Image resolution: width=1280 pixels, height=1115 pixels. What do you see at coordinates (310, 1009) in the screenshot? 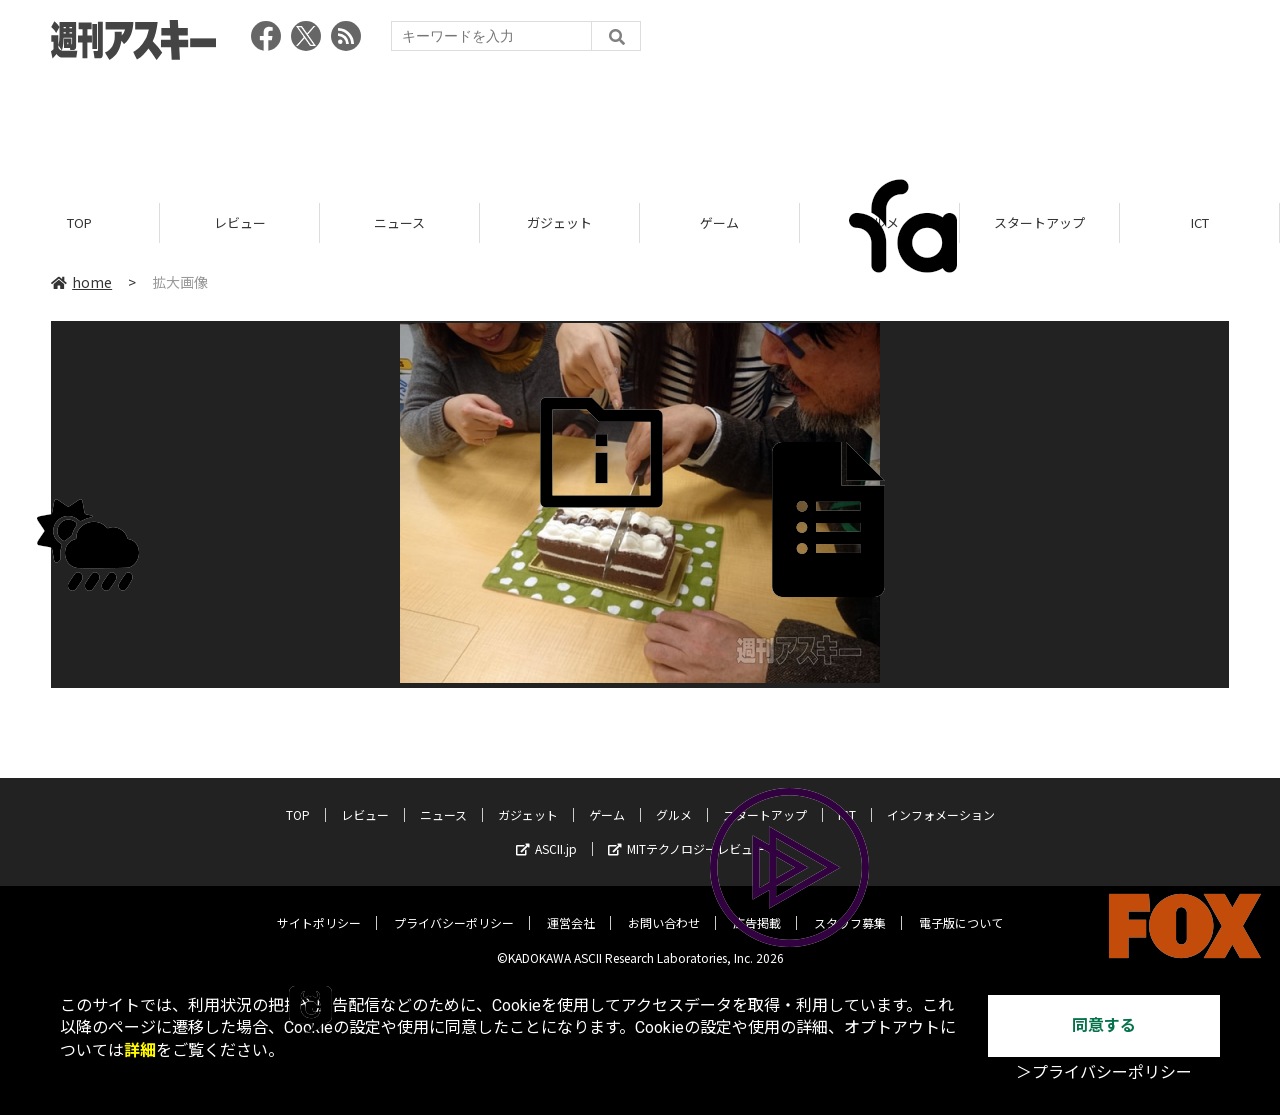
I see `link to GNU Social profile` at bounding box center [310, 1009].